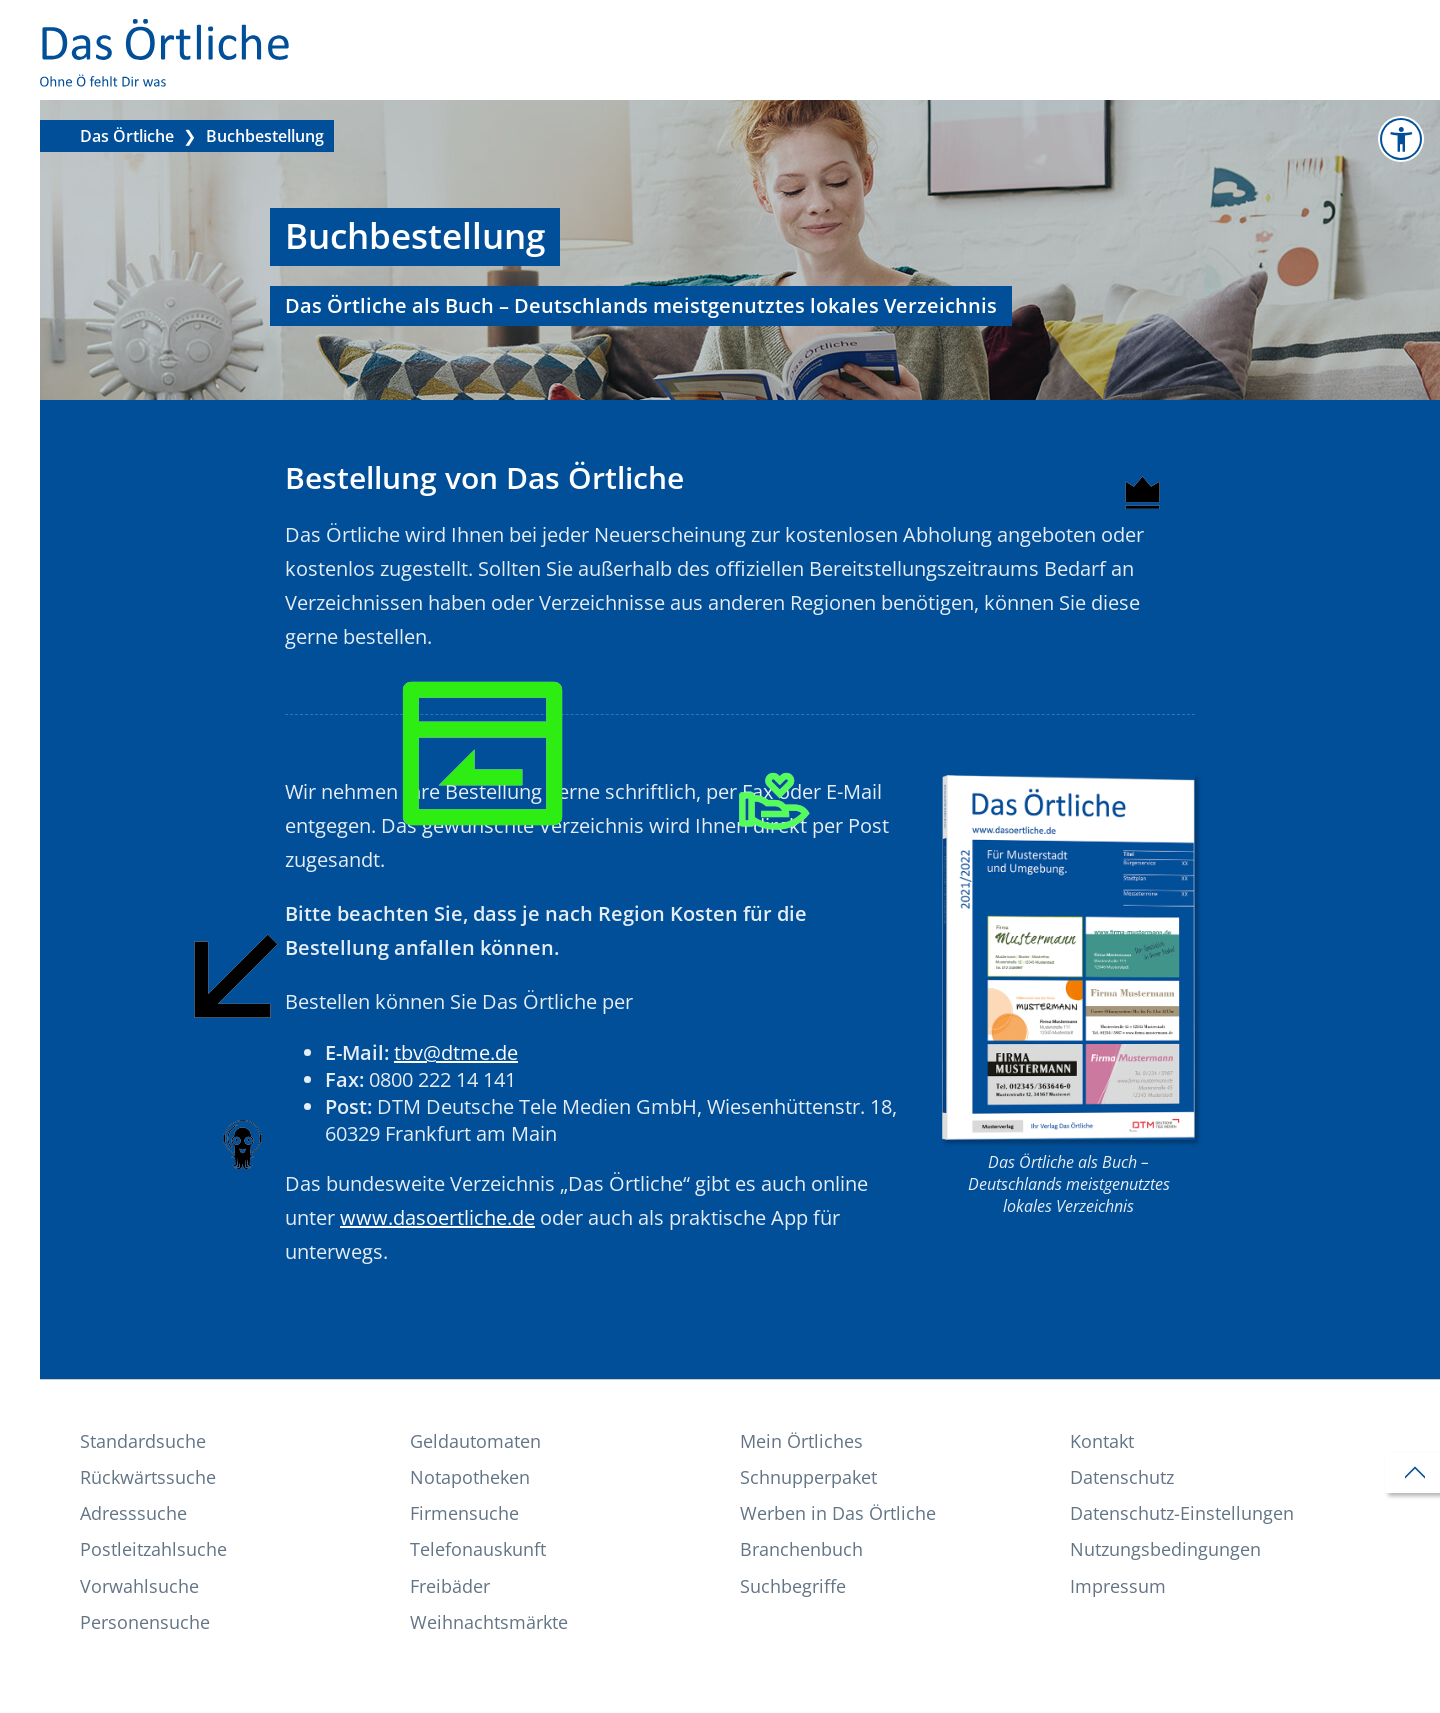 This screenshot has width=1440, height=1713. What do you see at coordinates (773, 801) in the screenshot?
I see `make a donation or charitable contribution` at bounding box center [773, 801].